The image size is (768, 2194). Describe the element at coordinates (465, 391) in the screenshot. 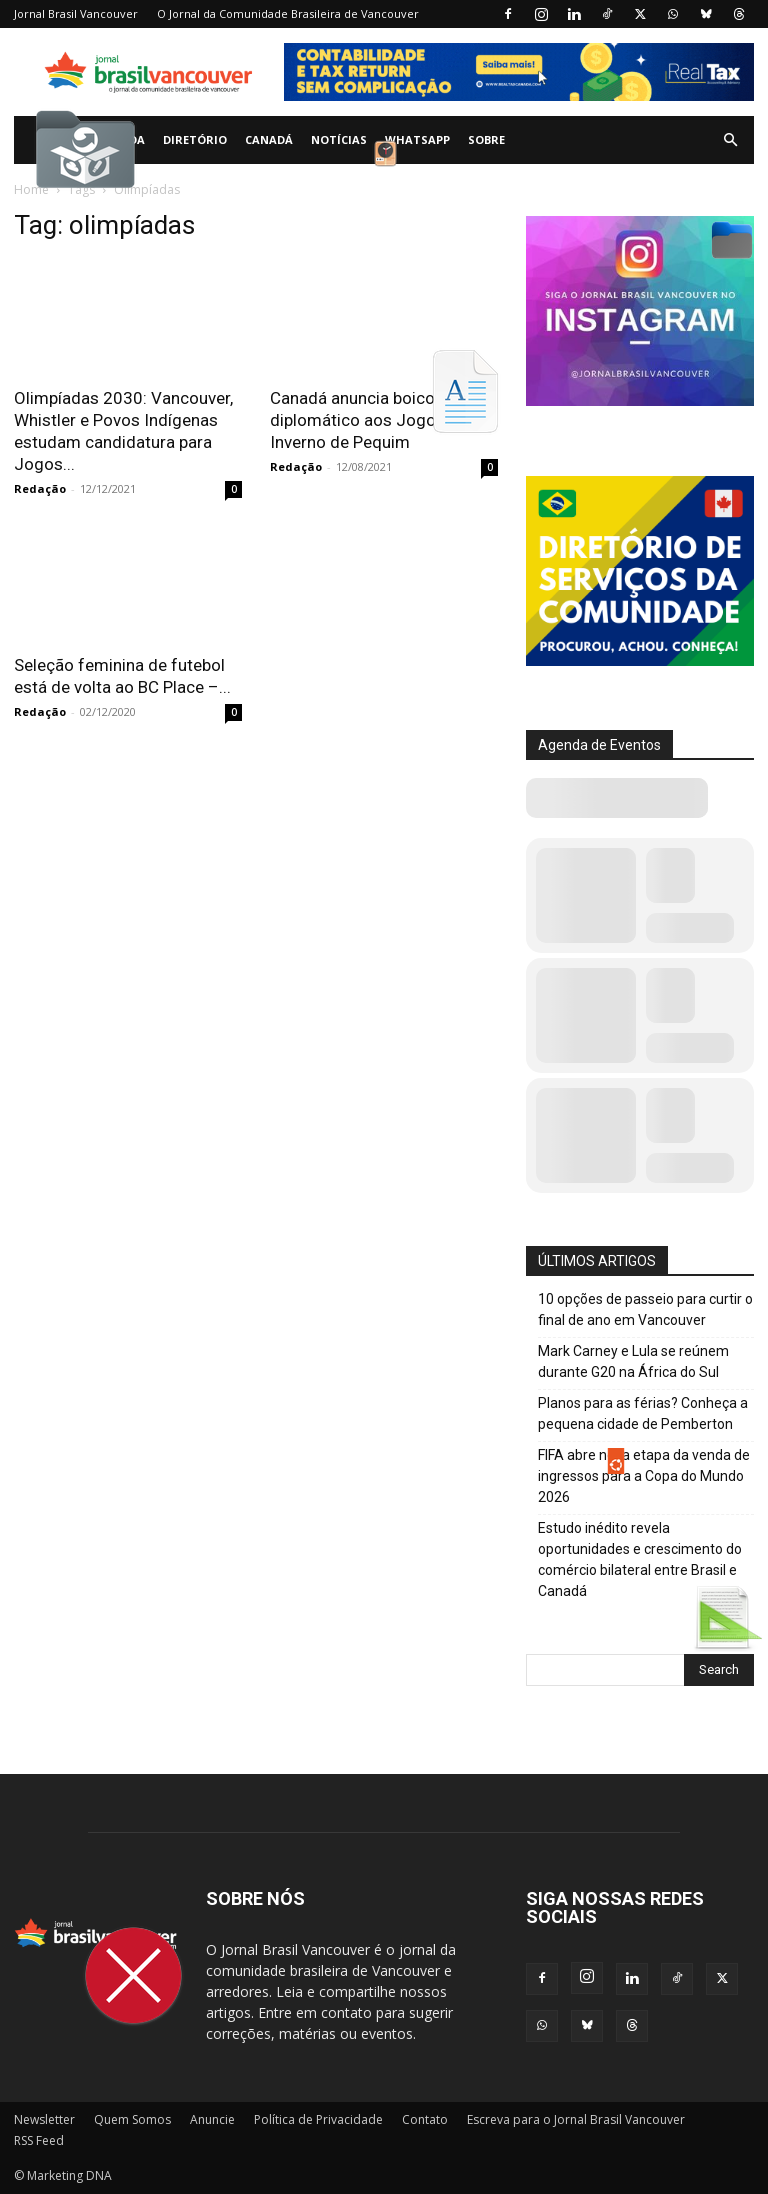

I see `open a text document file` at that location.